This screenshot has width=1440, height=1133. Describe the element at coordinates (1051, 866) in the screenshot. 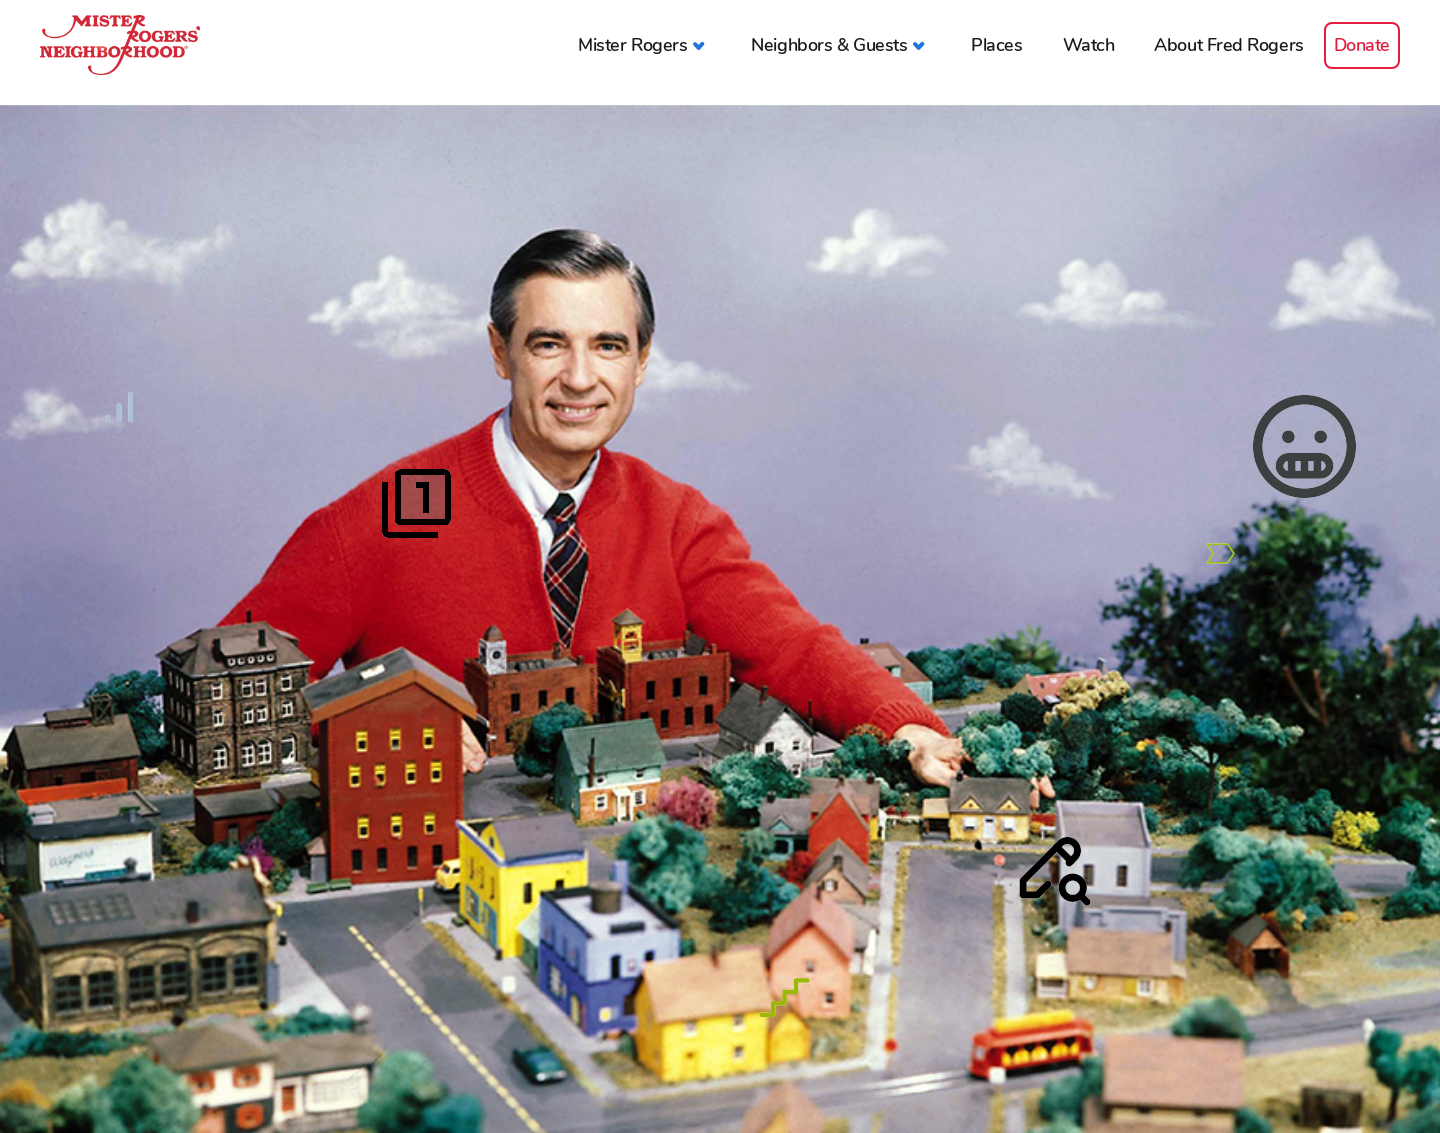

I see `search through edits or revisions` at that location.